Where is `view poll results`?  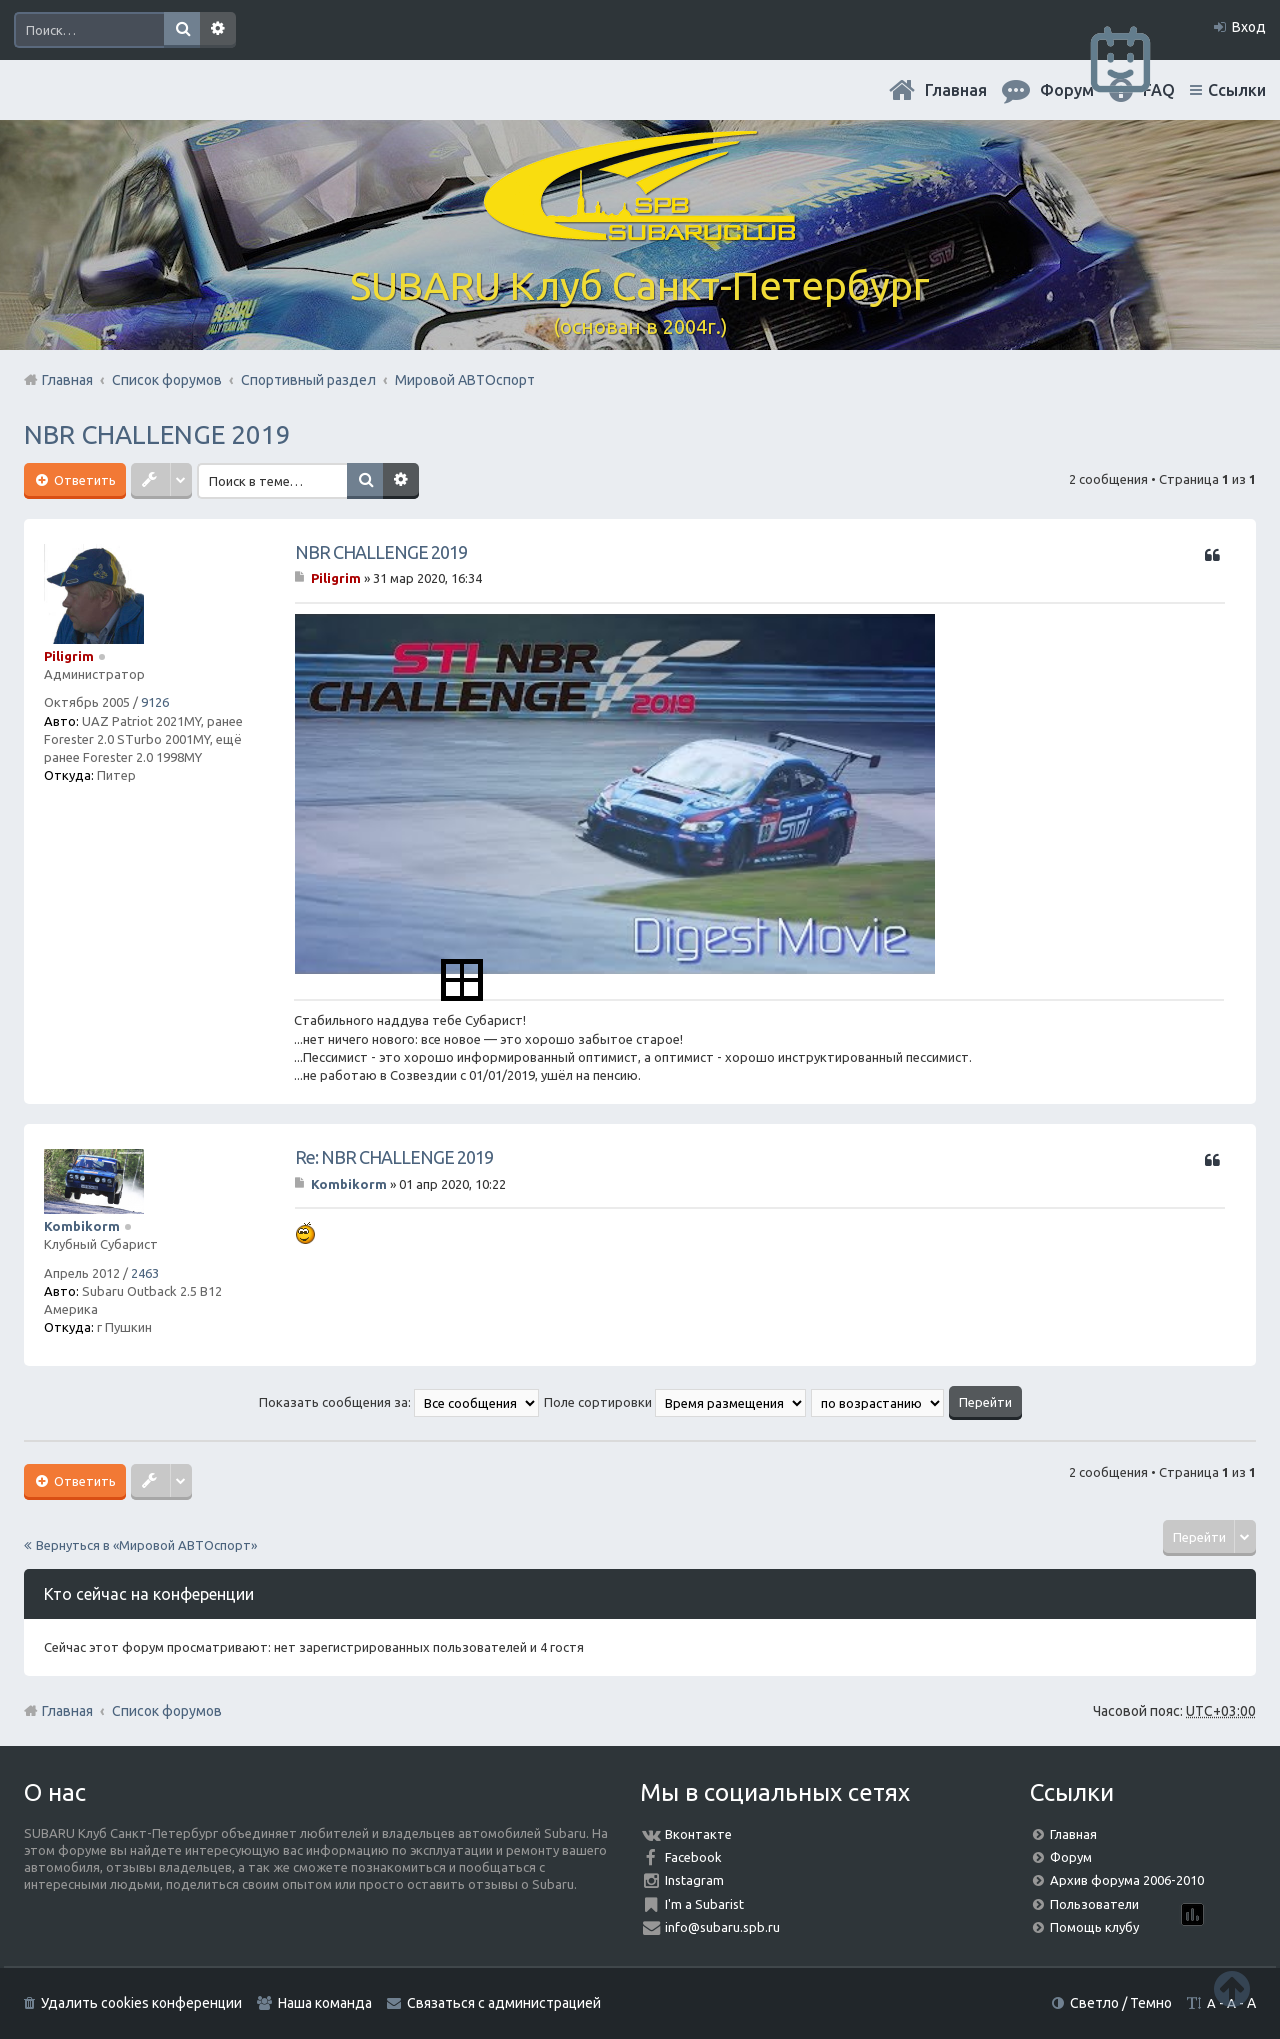 view poll results is located at coordinates (1192, 1914).